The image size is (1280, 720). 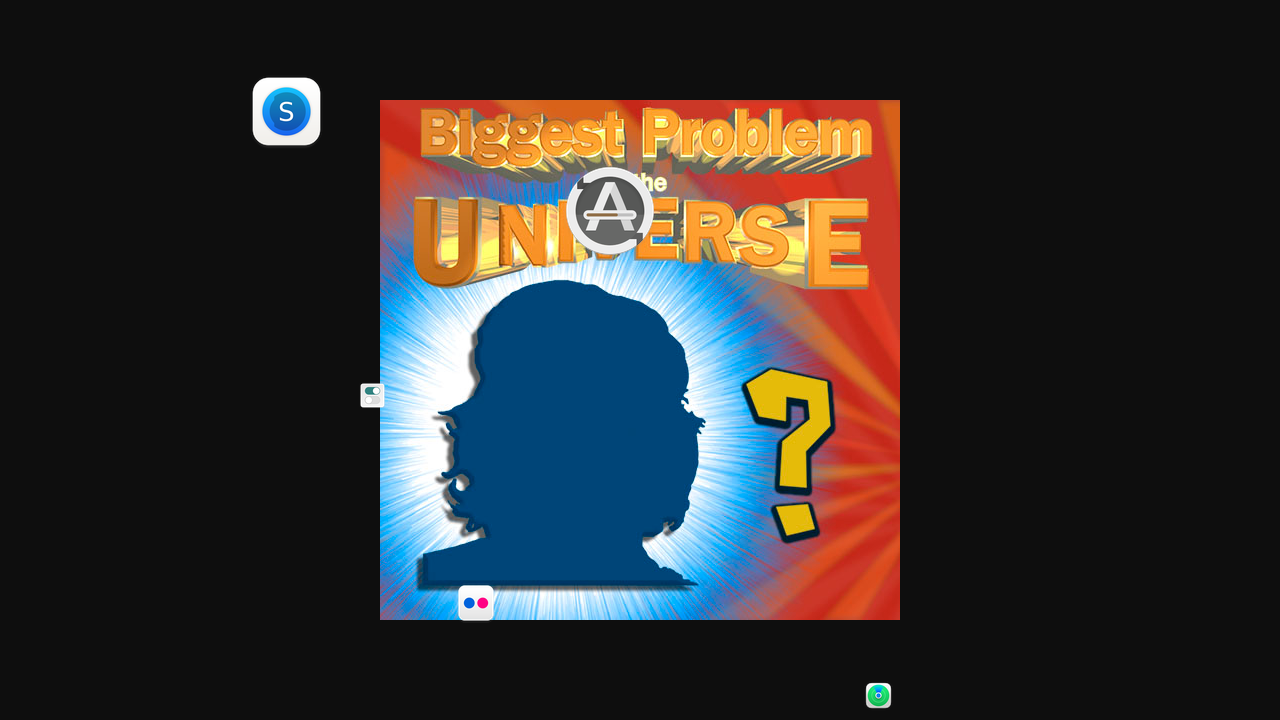 What do you see at coordinates (476, 603) in the screenshot?
I see `connect your Flickr account` at bounding box center [476, 603].